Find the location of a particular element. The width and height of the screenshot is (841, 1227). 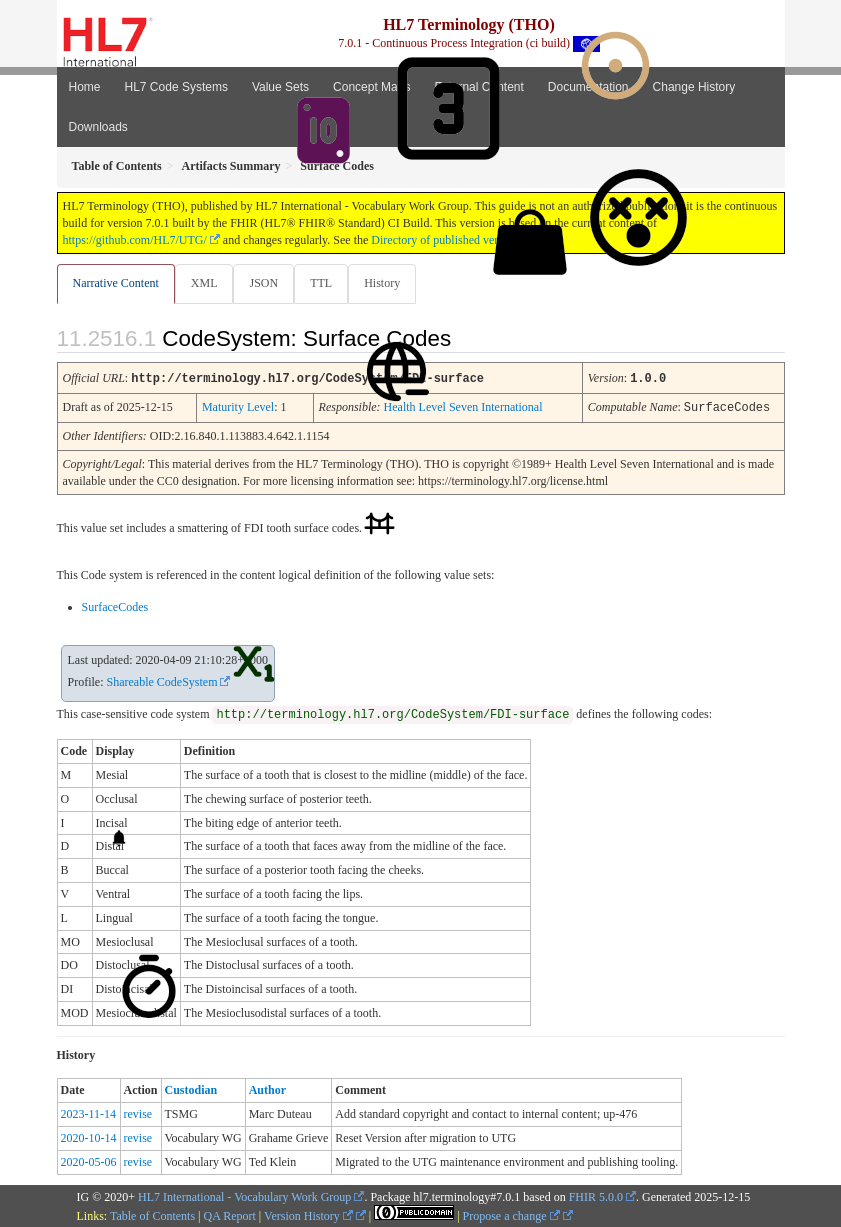

start or stop a timer is located at coordinates (149, 988).